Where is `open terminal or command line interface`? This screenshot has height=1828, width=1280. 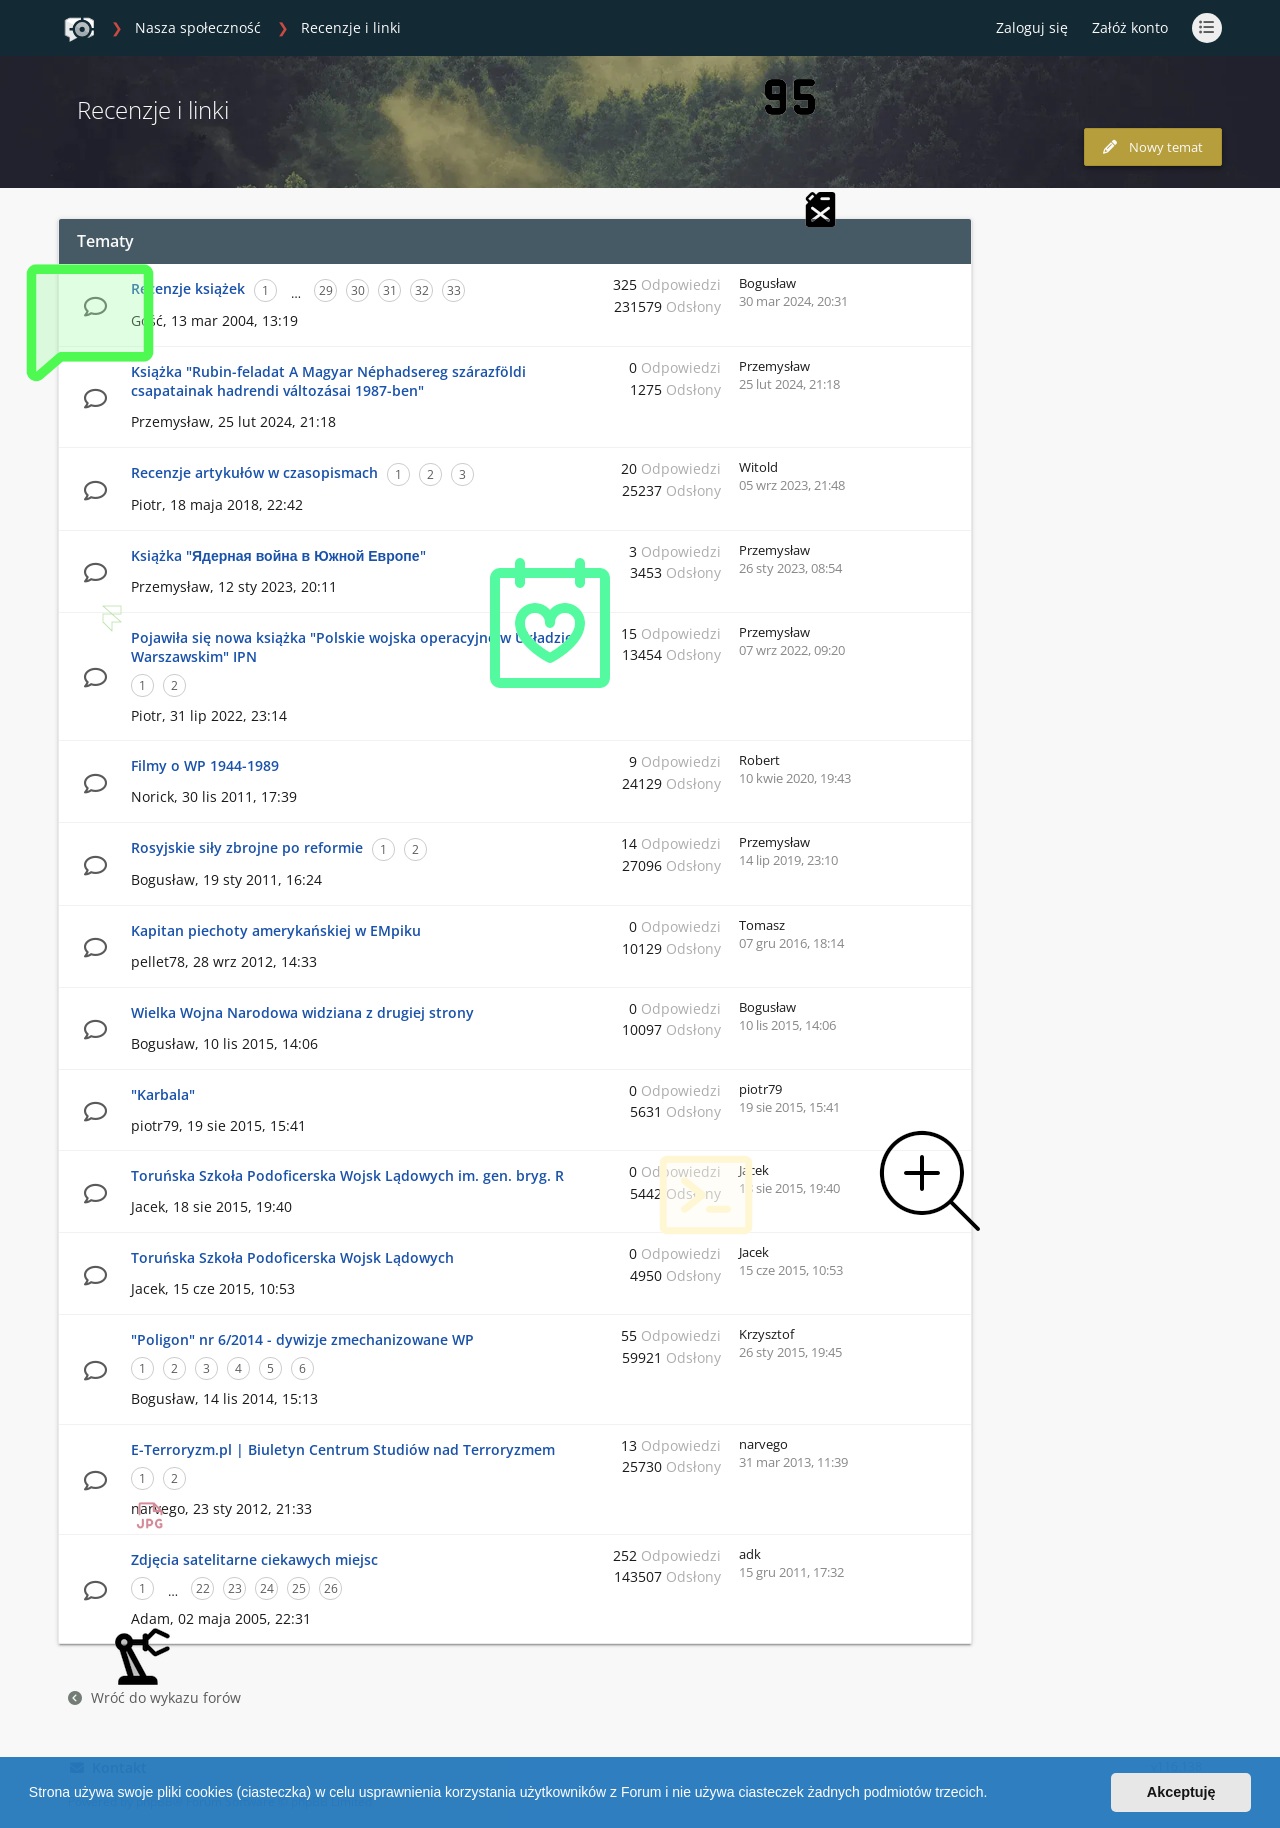
open terminal or command line interface is located at coordinates (706, 1195).